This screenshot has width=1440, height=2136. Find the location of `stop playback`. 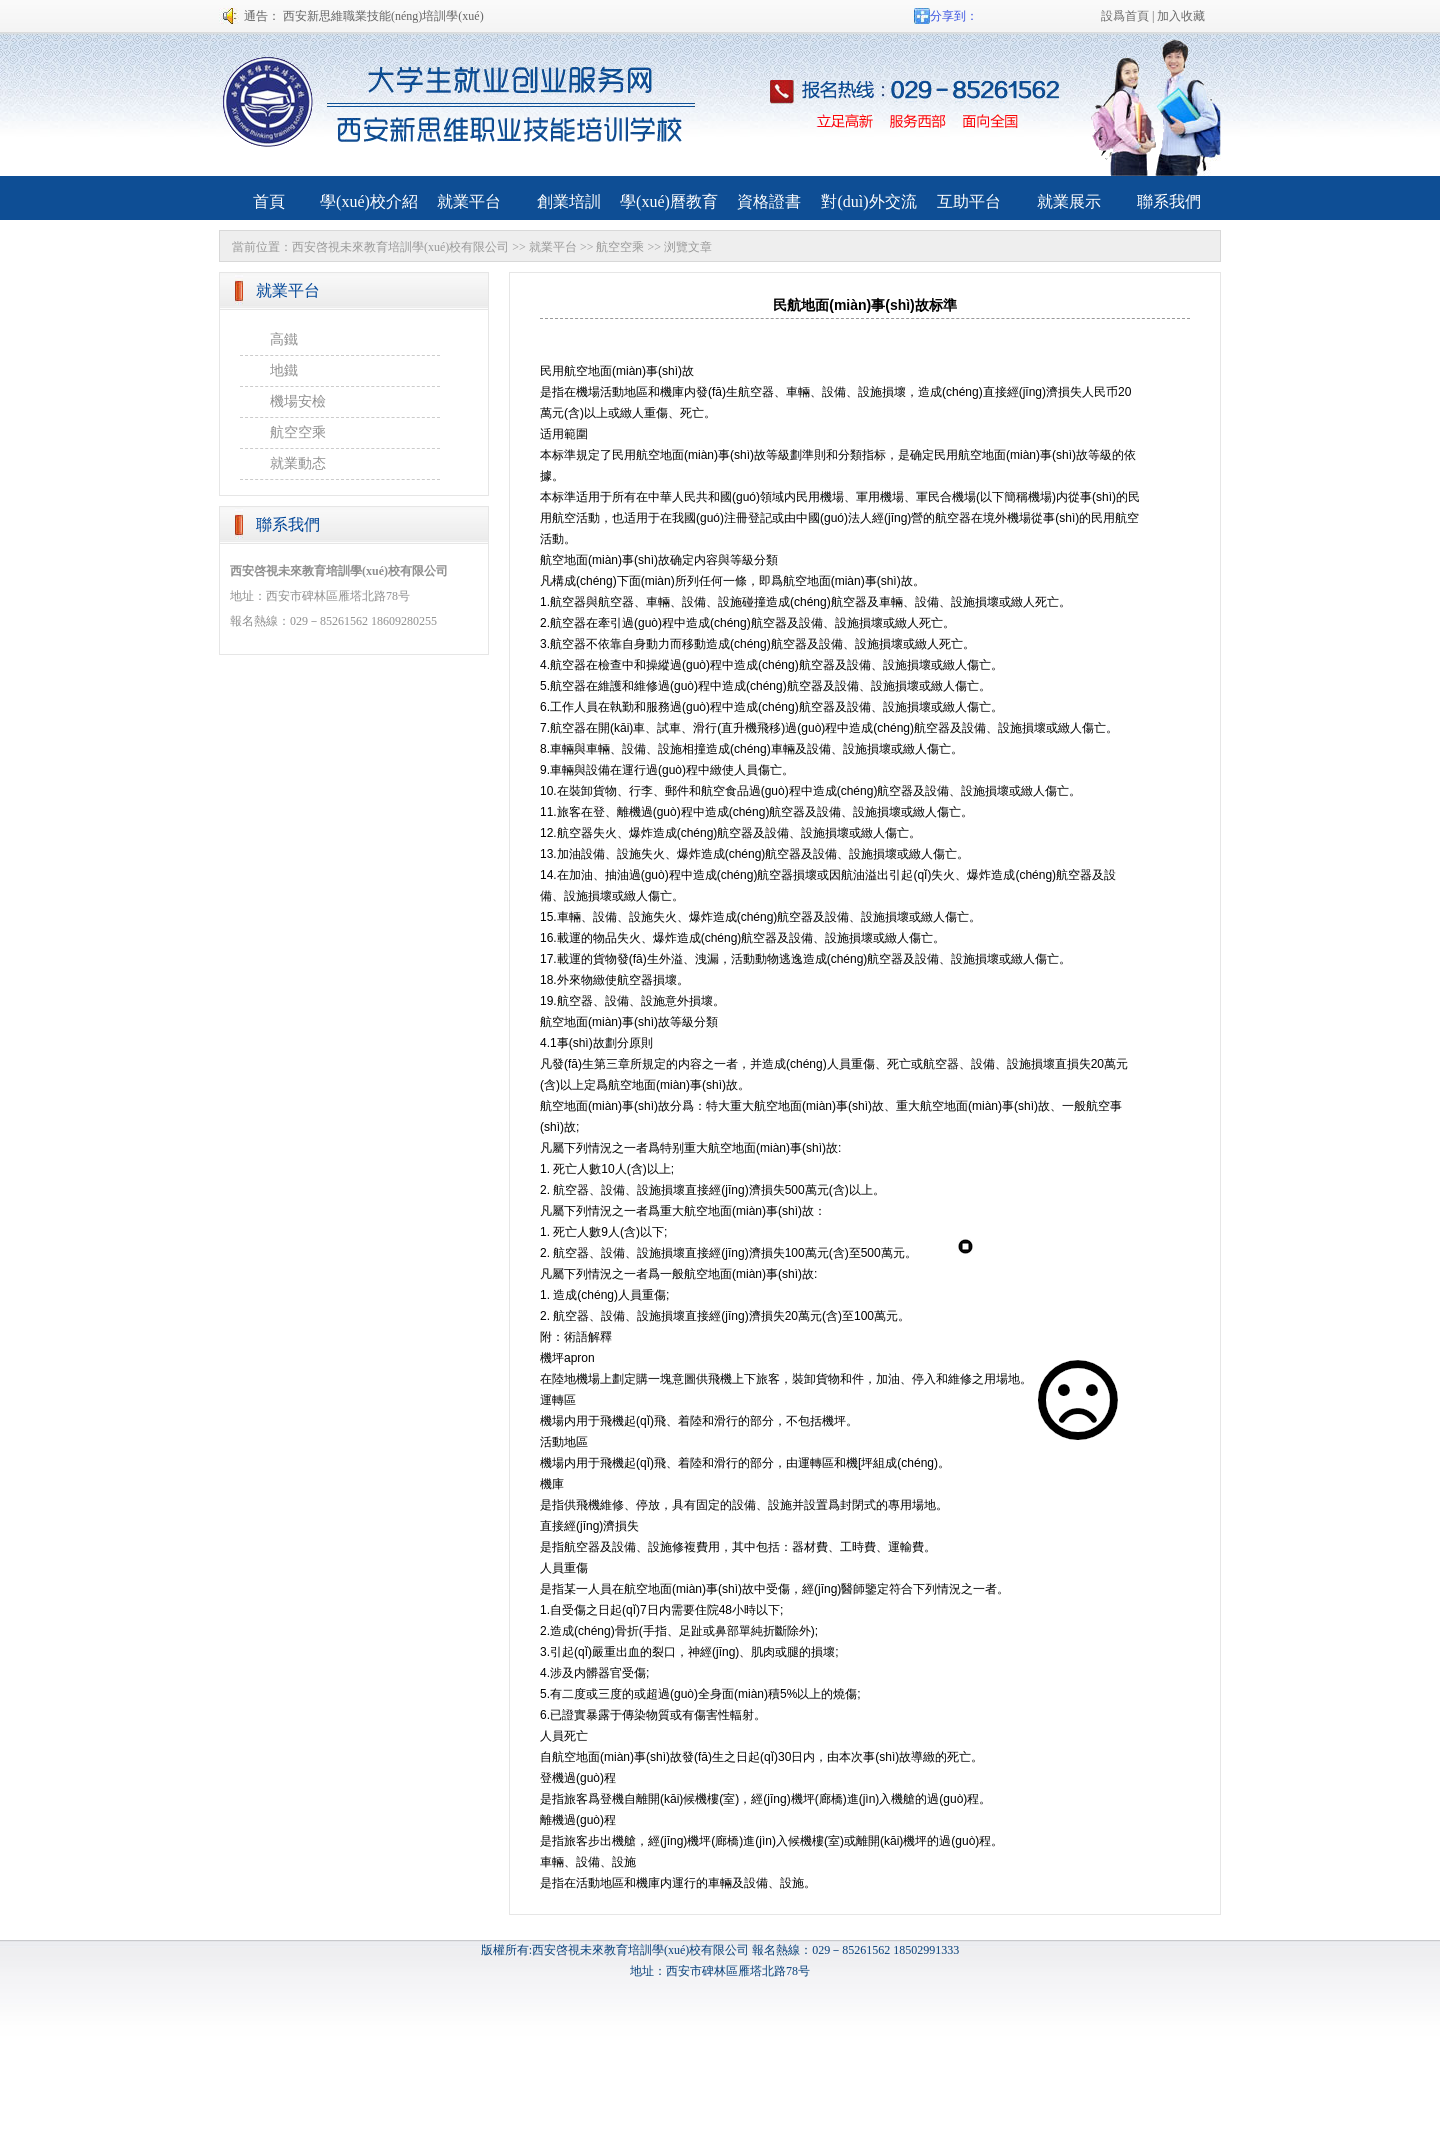

stop playback is located at coordinates (965, 1246).